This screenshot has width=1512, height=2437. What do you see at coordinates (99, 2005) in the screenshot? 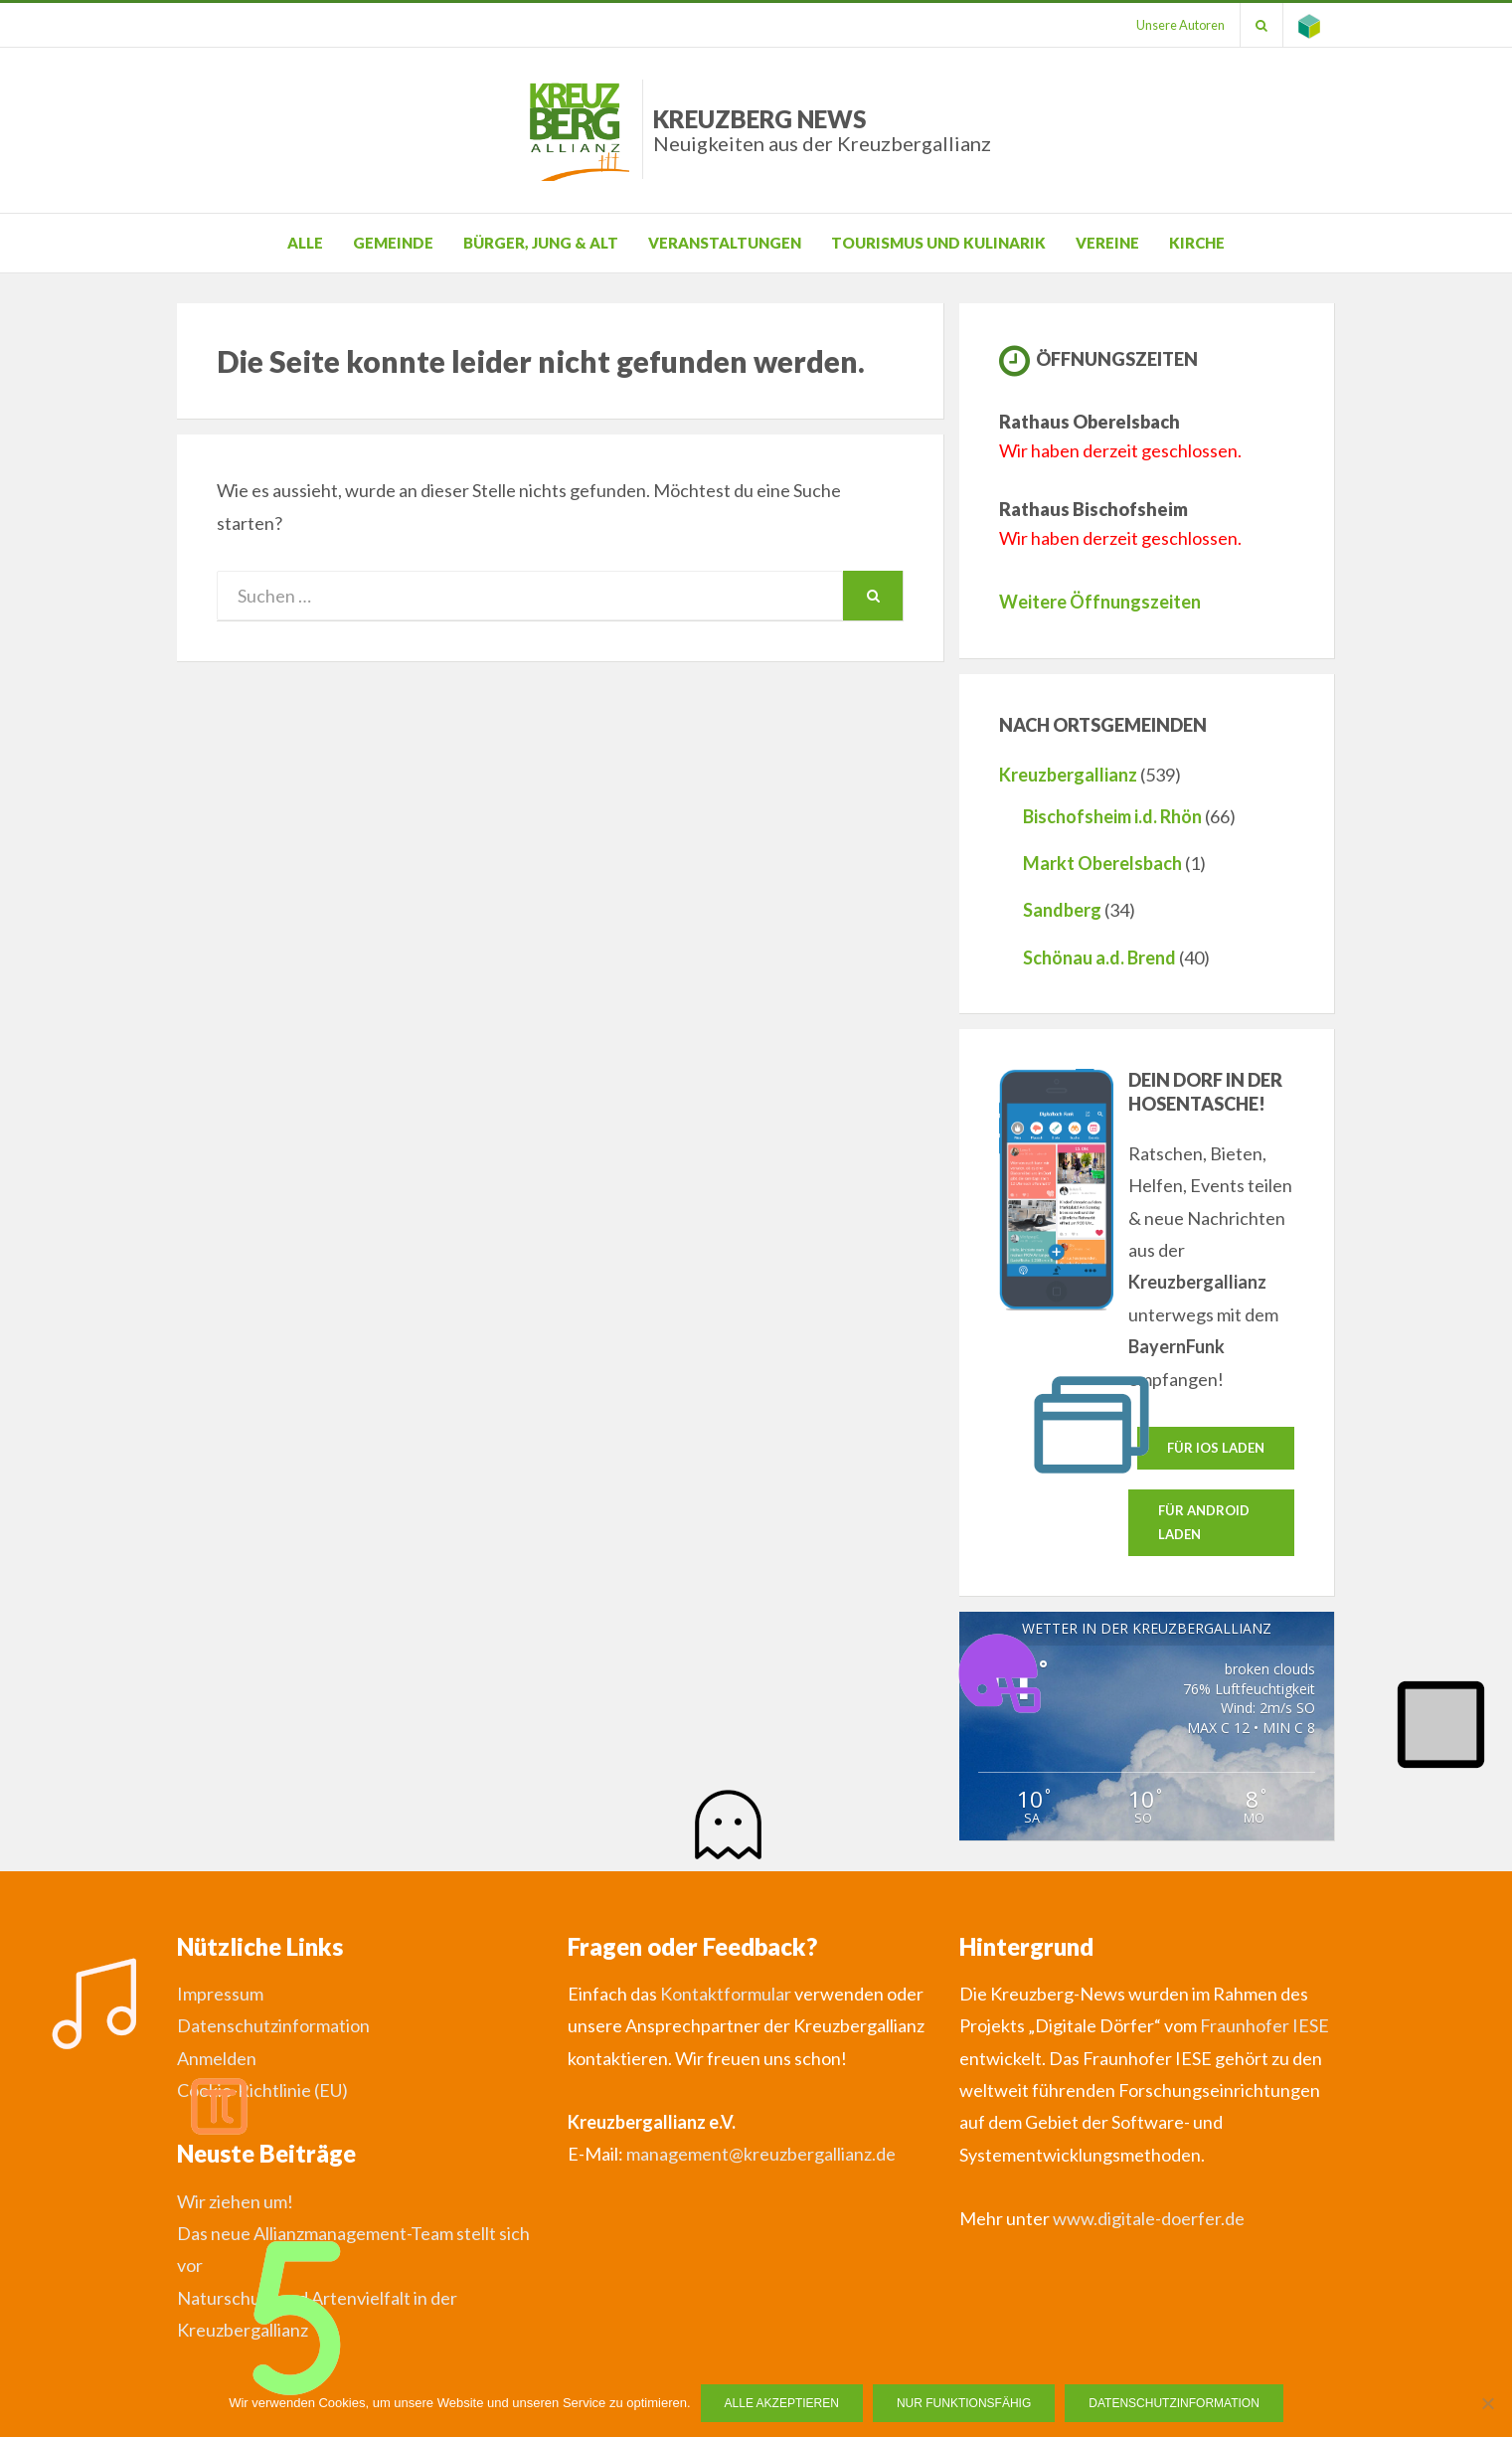
I see `access music or audio player` at bounding box center [99, 2005].